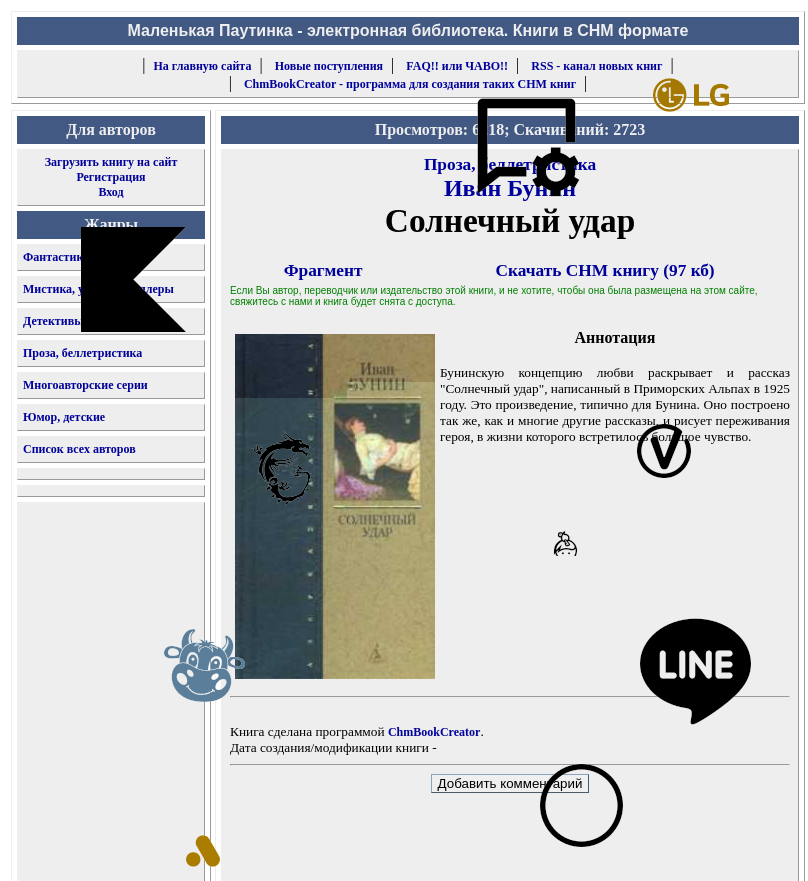 Image resolution: width=808 pixels, height=881 pixels. I want to click on MSI brand logo, so click(281, 468).